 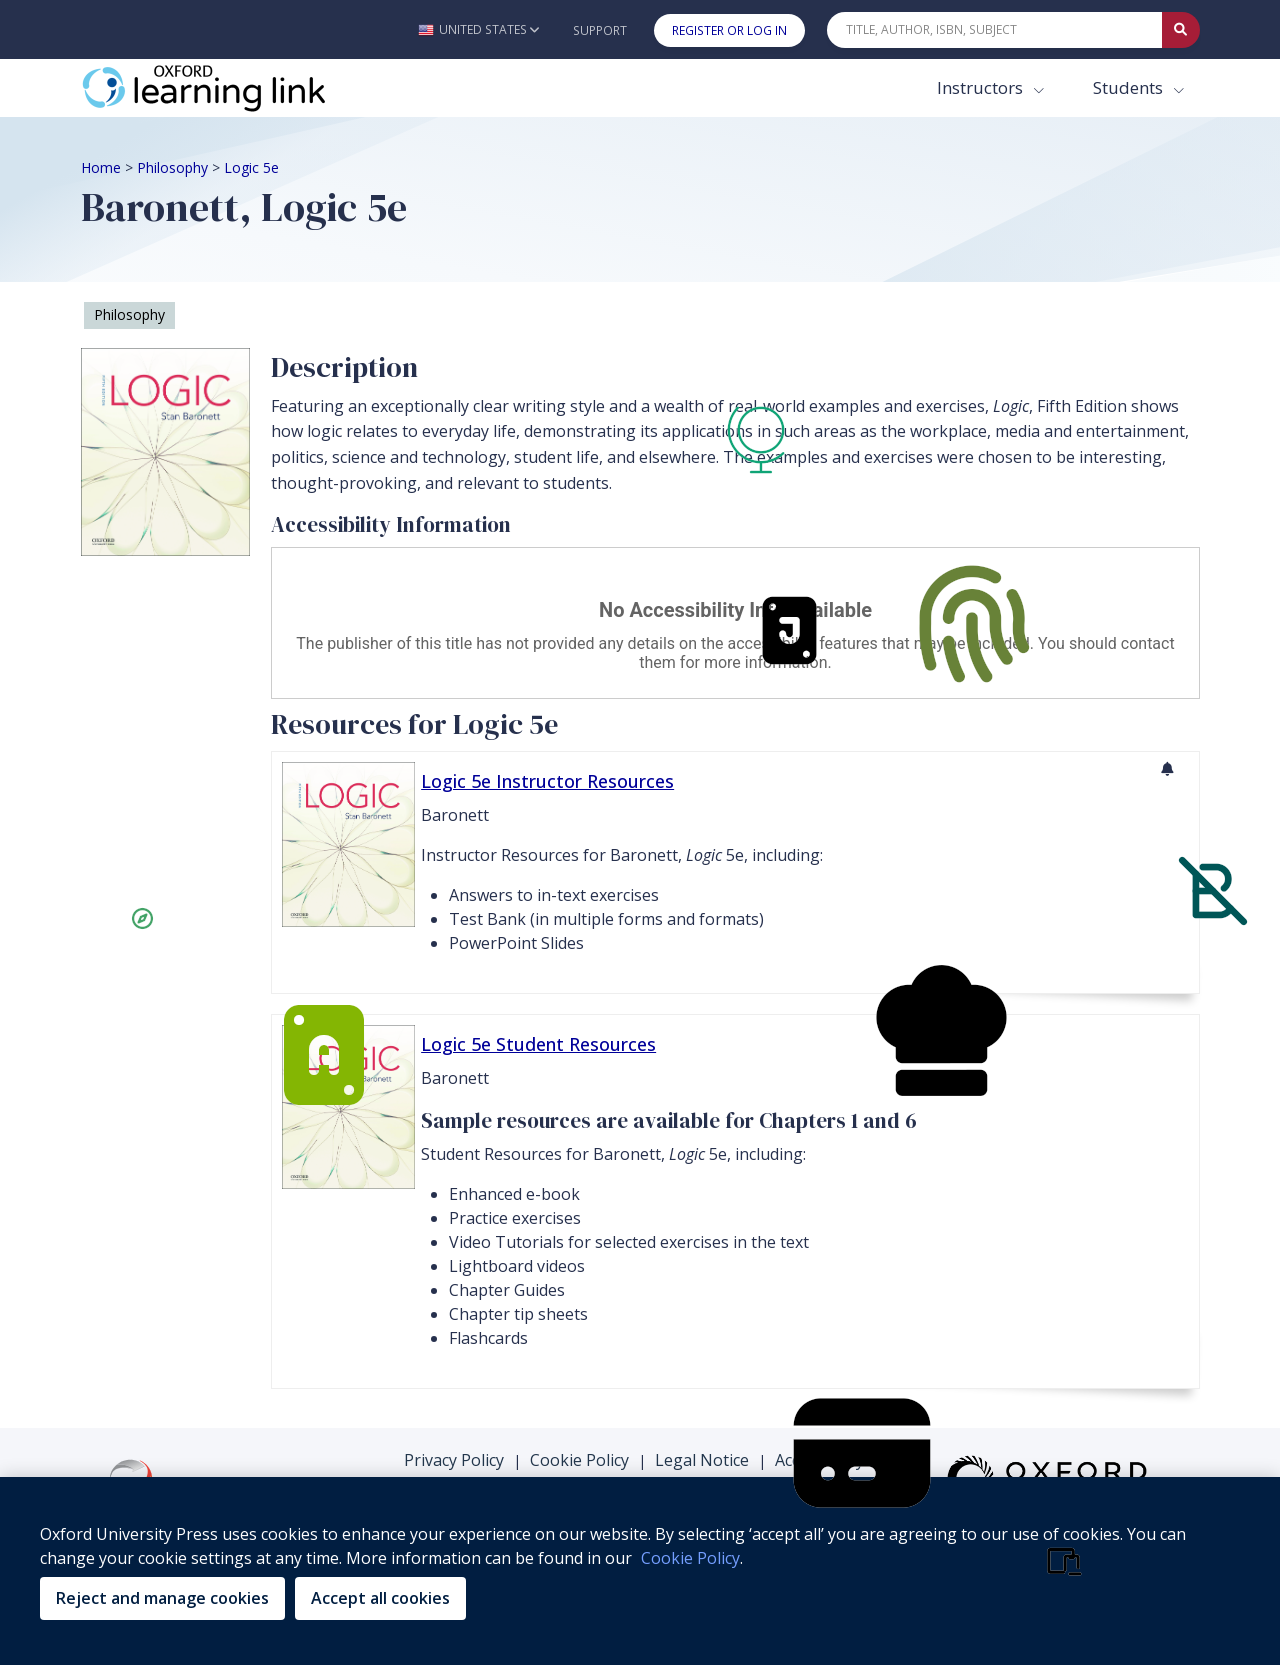 What do you see at coordinates (324, 1055) in the screenshot?
I see `ace playing card in a card game app` at bounding box center [324, 1055].